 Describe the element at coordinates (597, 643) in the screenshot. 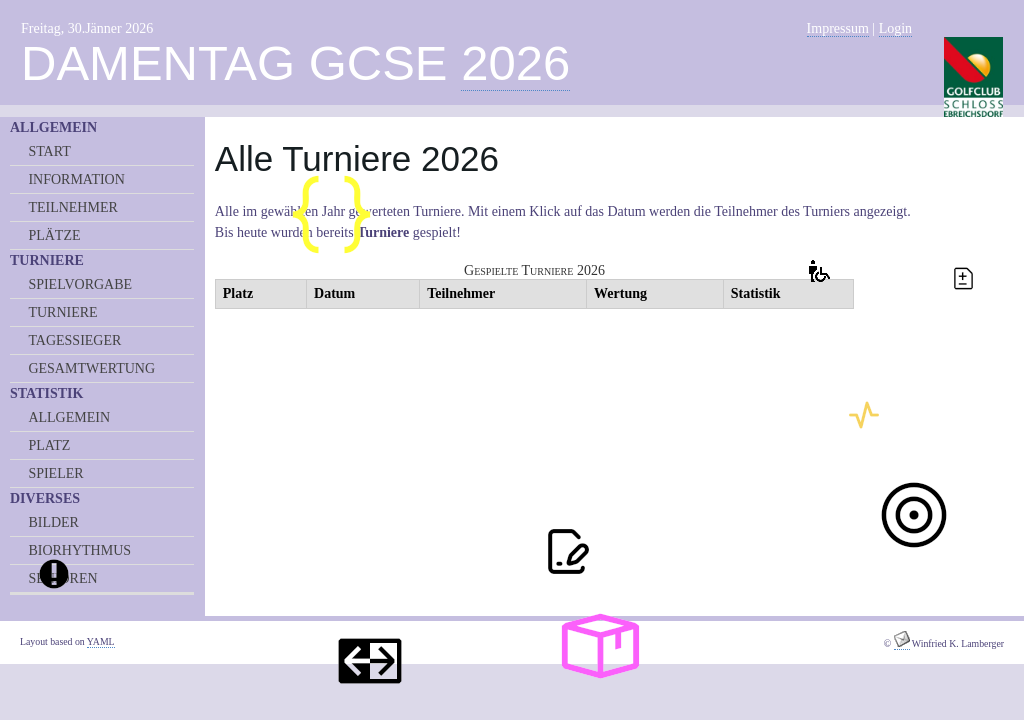

I see `view package or module contents` at that location.